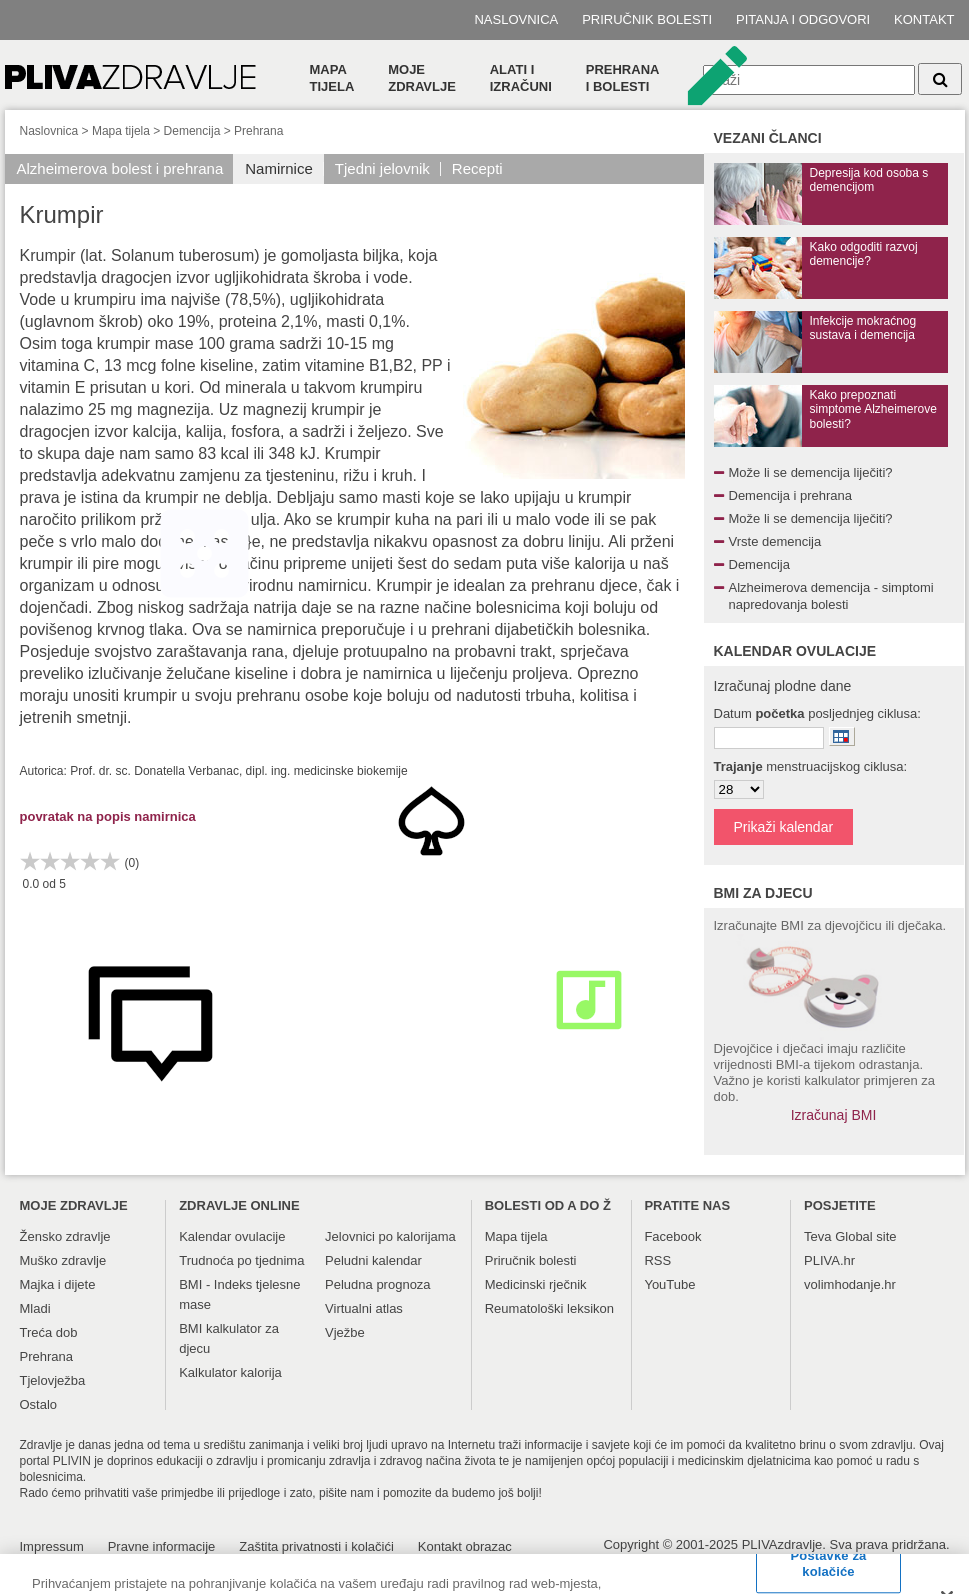 This screenshot has width=969, height=1594. I want to click on randomize or shuffle content, so click(204, 553).